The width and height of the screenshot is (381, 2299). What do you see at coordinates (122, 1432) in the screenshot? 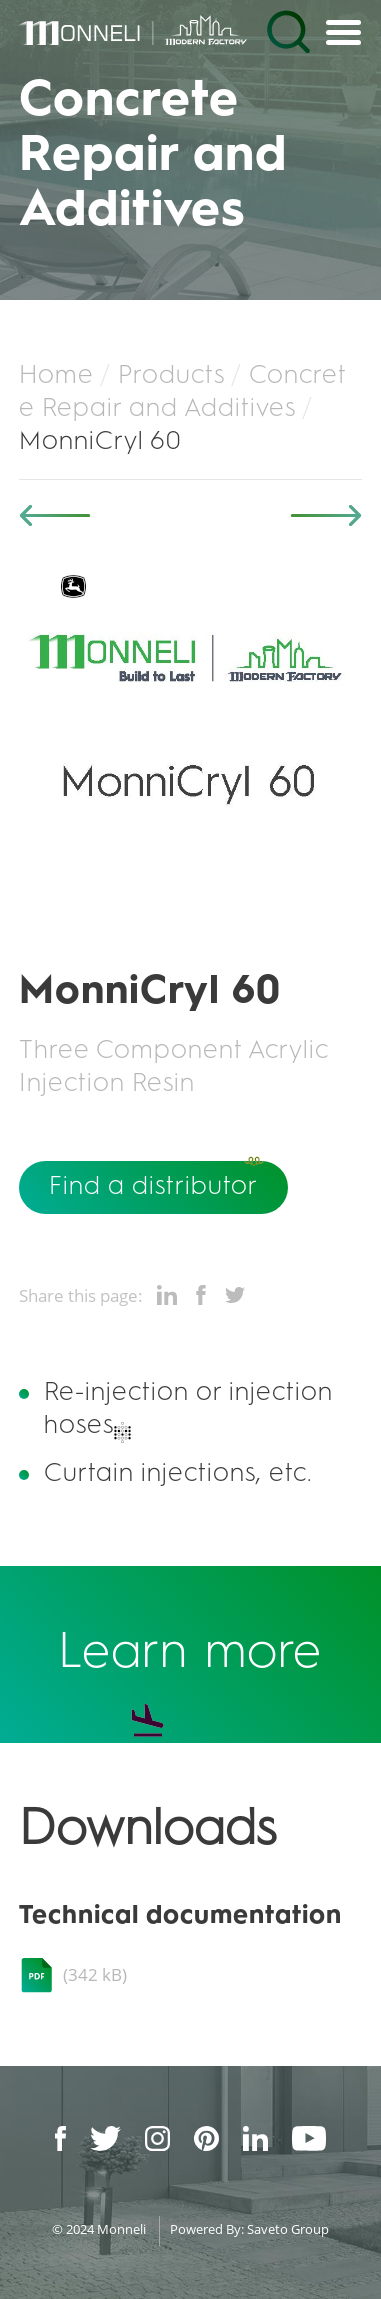
I see `open metabase analytics dashboard` at bounding box center [122, 1432].